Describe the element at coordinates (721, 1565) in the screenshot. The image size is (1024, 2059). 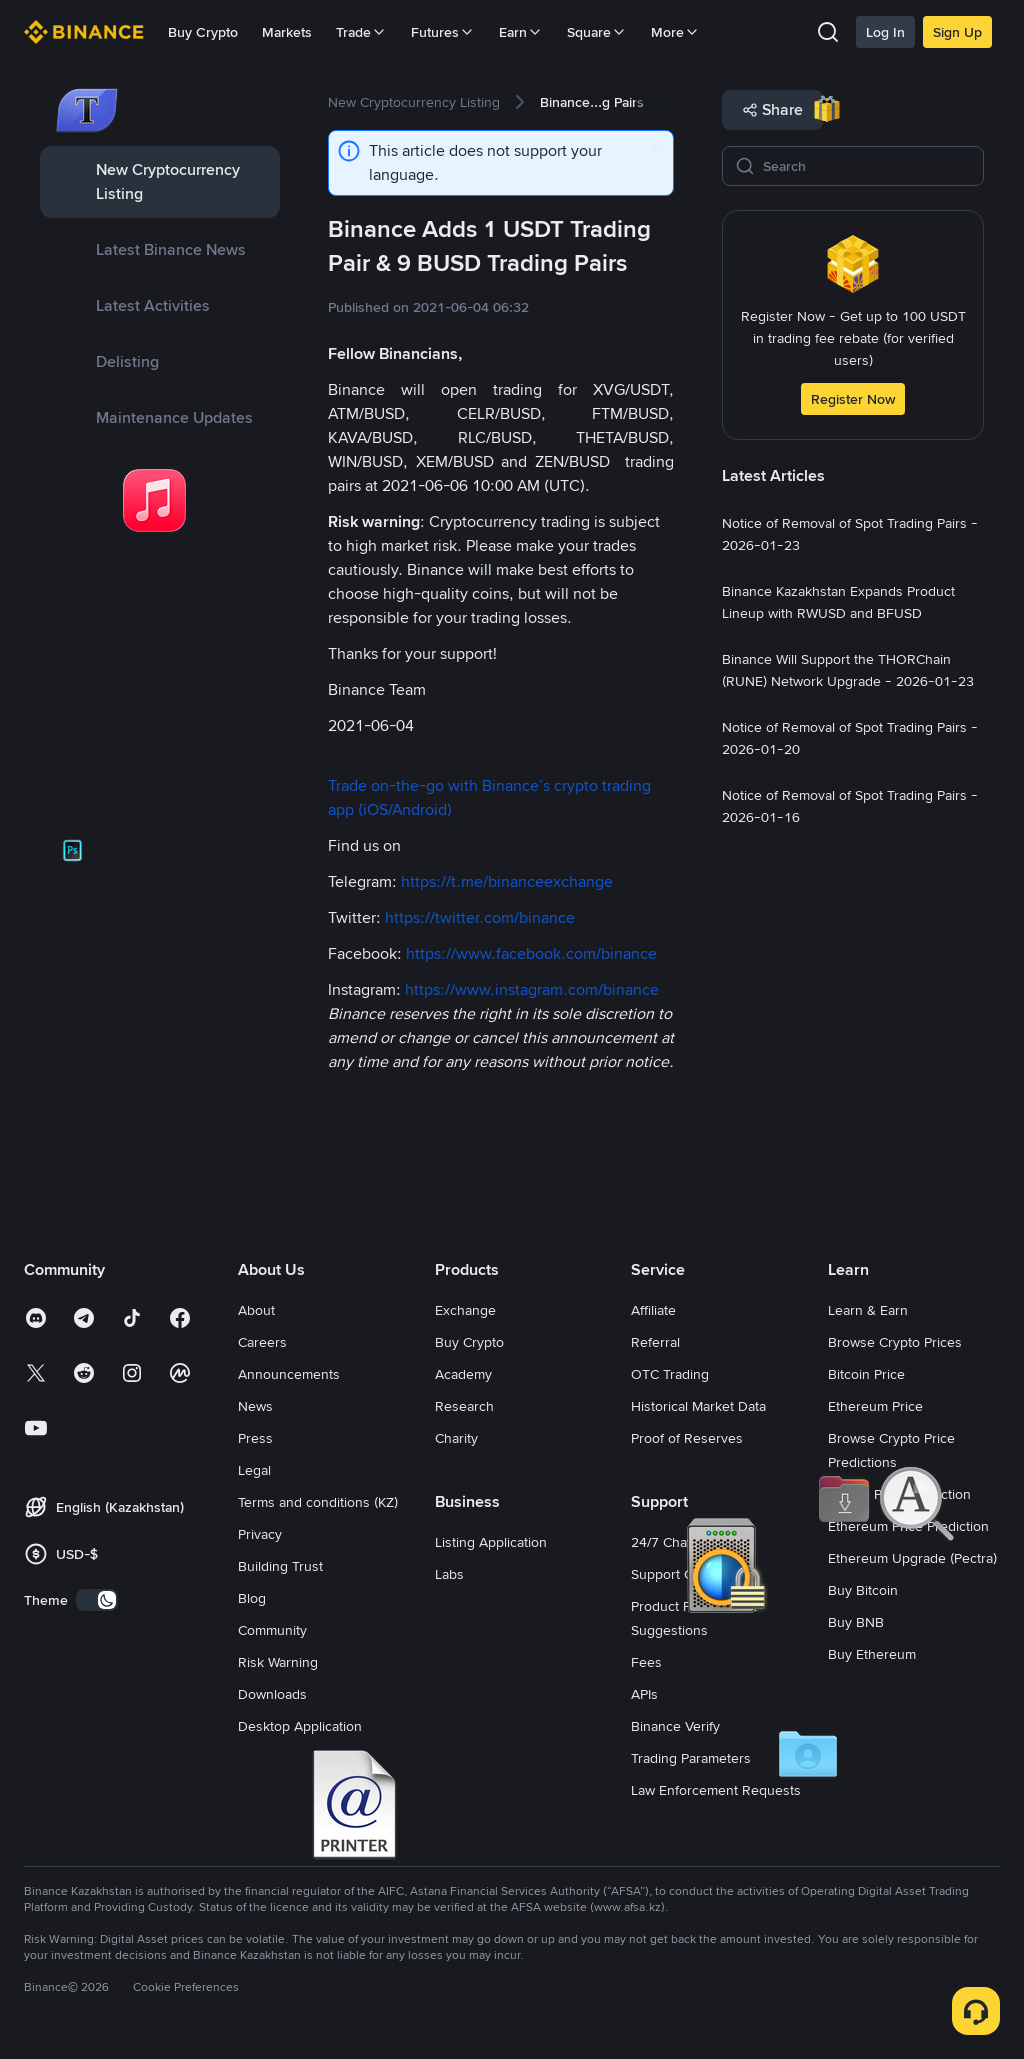
I see `locked RAID 1 storage drive` at that location.